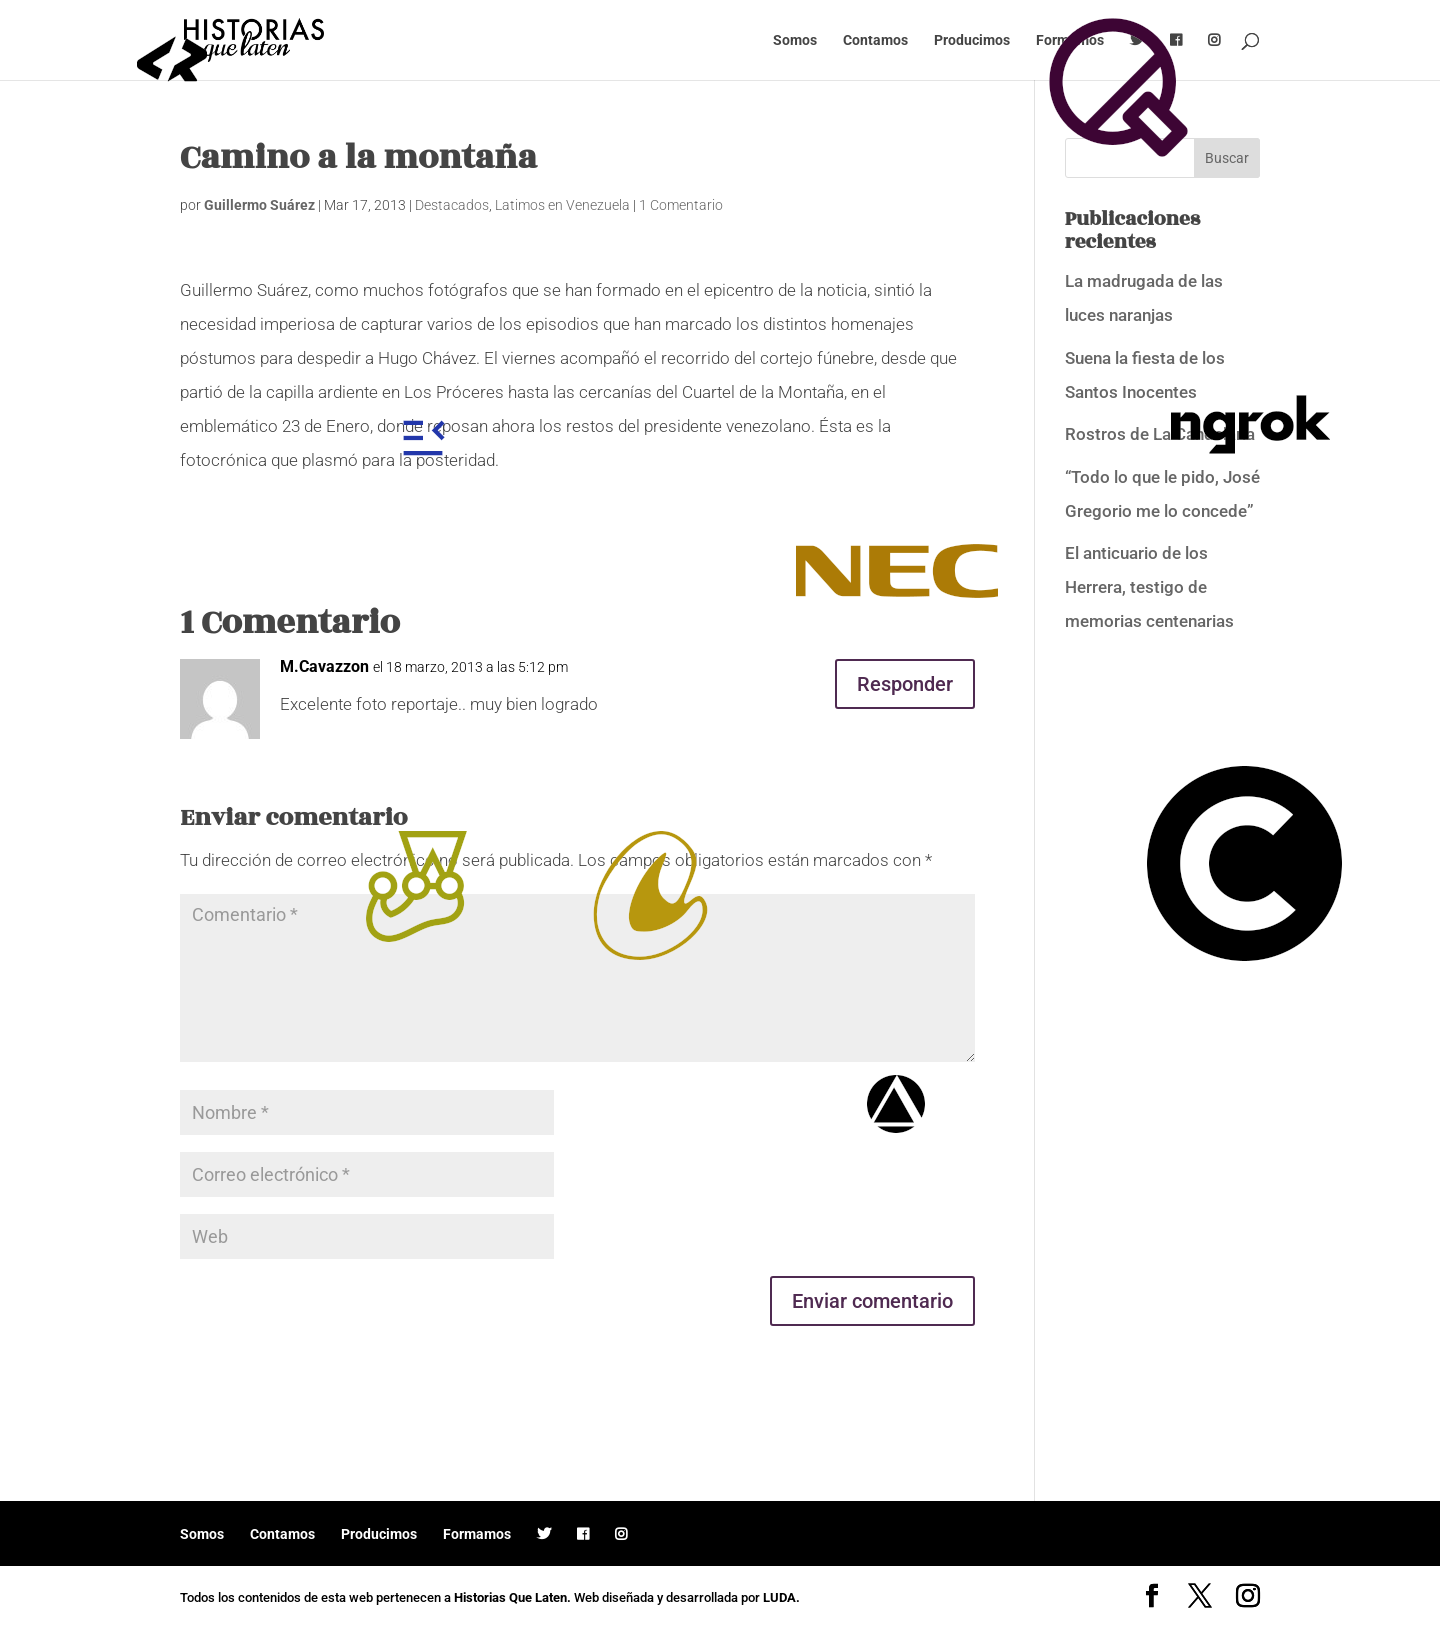 The height and width of the screenshot is (1630, 1440). I want to click on crewai logo, so click(650, 895).